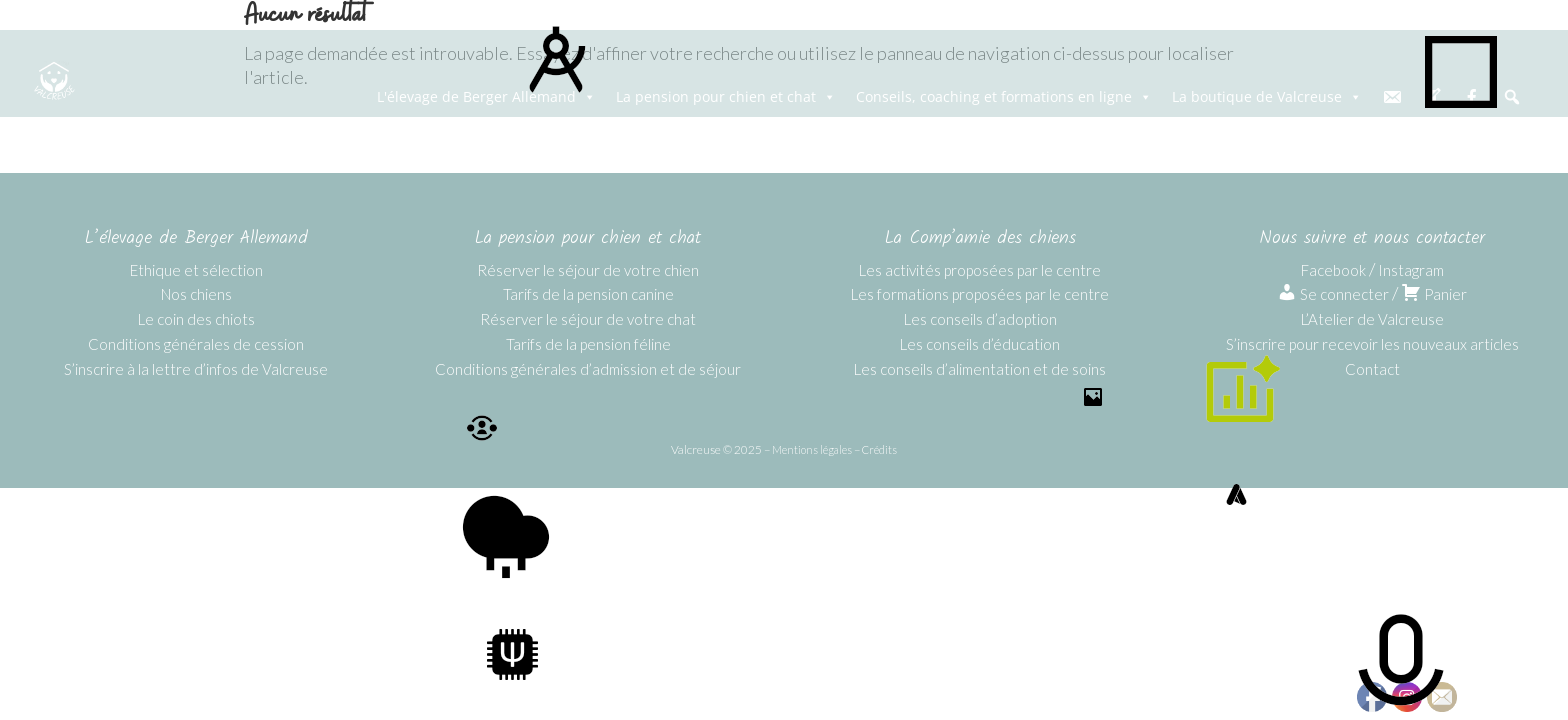 The height and width of the screenshot is (720, 1568). I want to click on tap to start voice recording, so click(1401, 662).